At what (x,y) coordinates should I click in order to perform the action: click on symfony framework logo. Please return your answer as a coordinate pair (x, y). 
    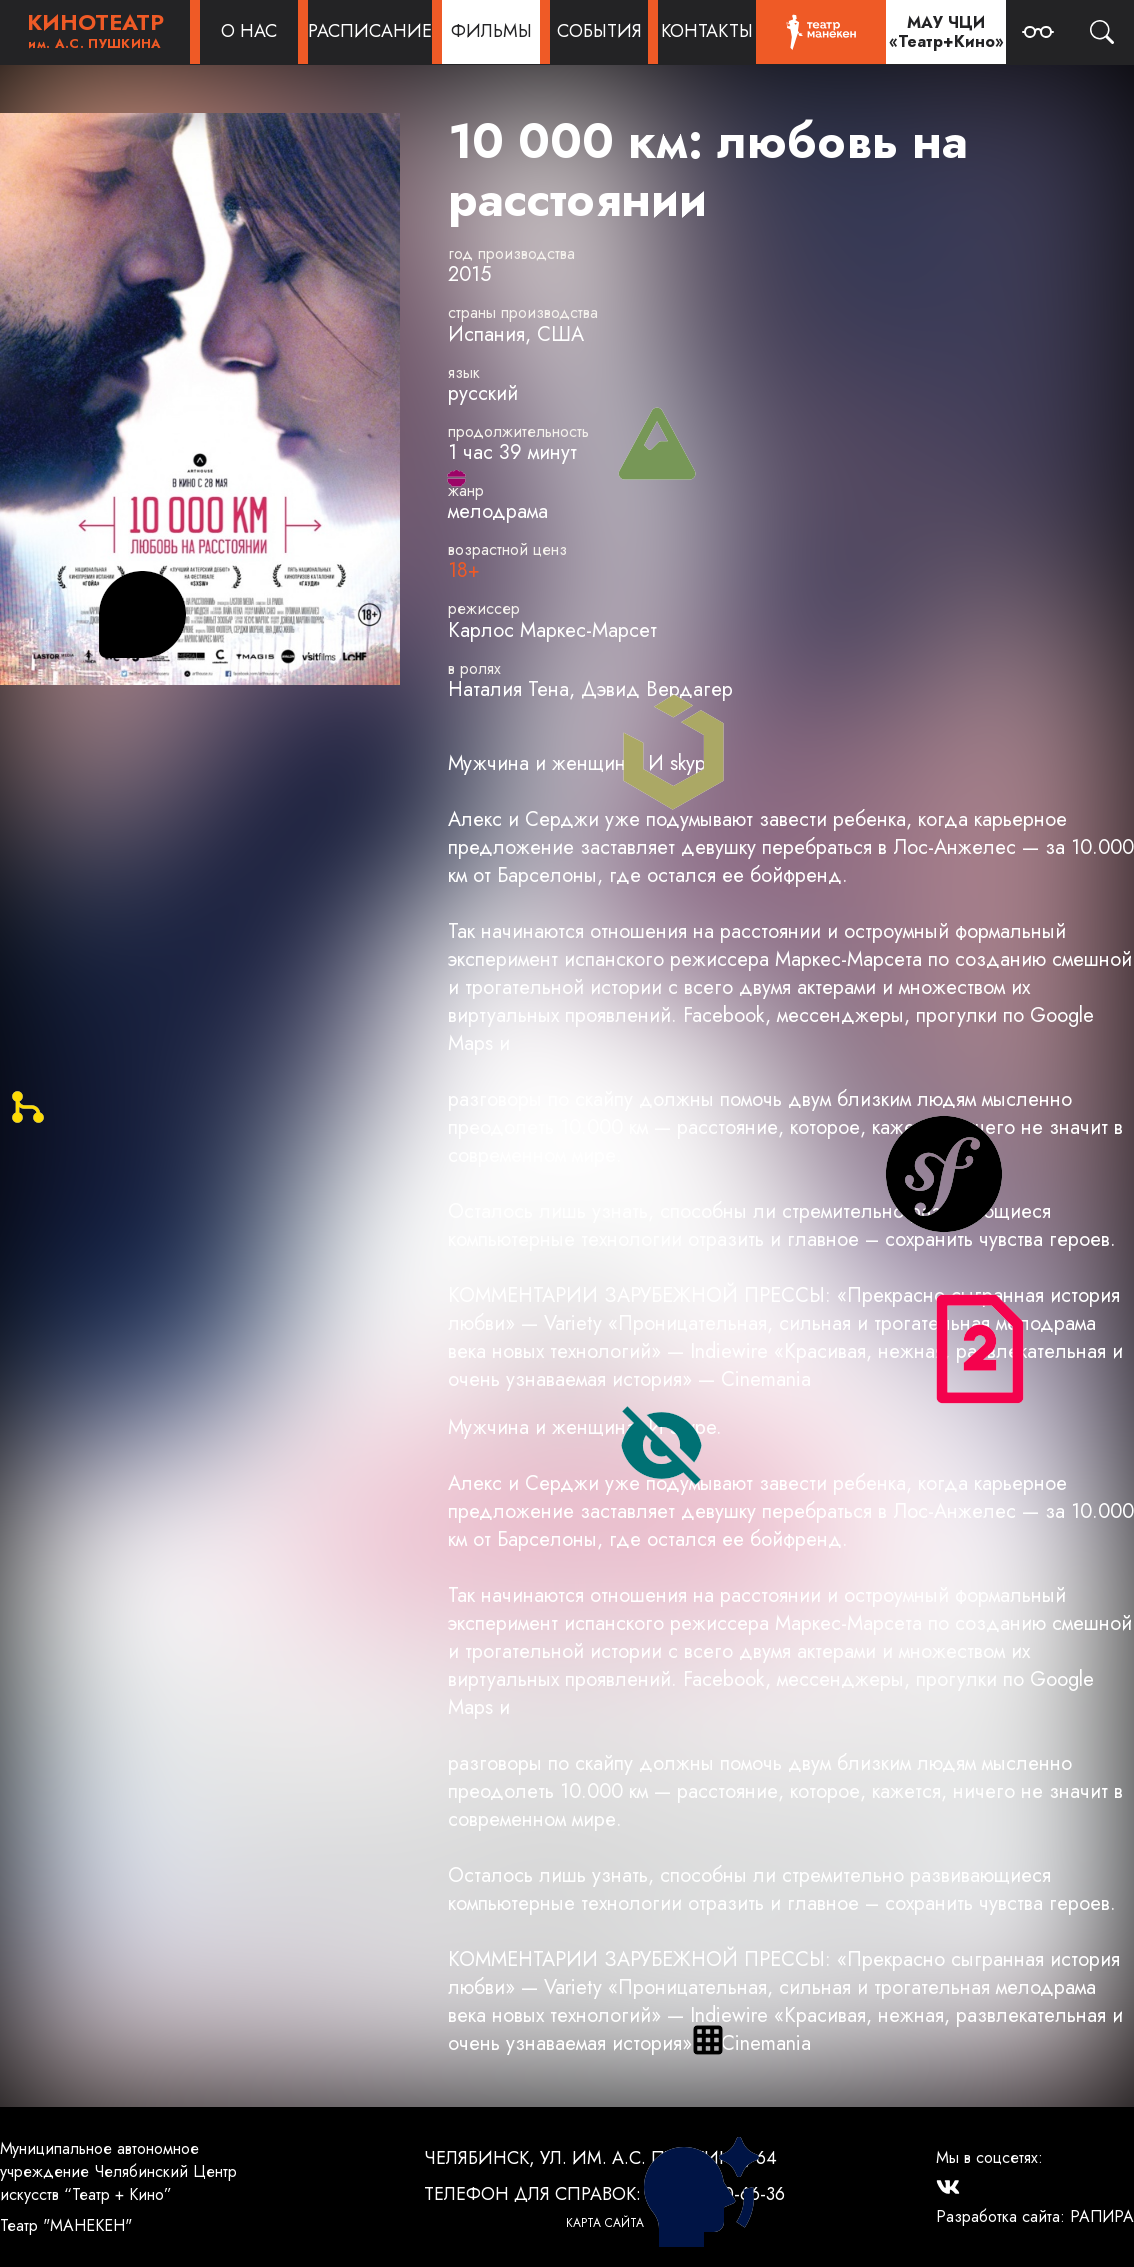
    Looking at the image, I should click on (944, 1174).